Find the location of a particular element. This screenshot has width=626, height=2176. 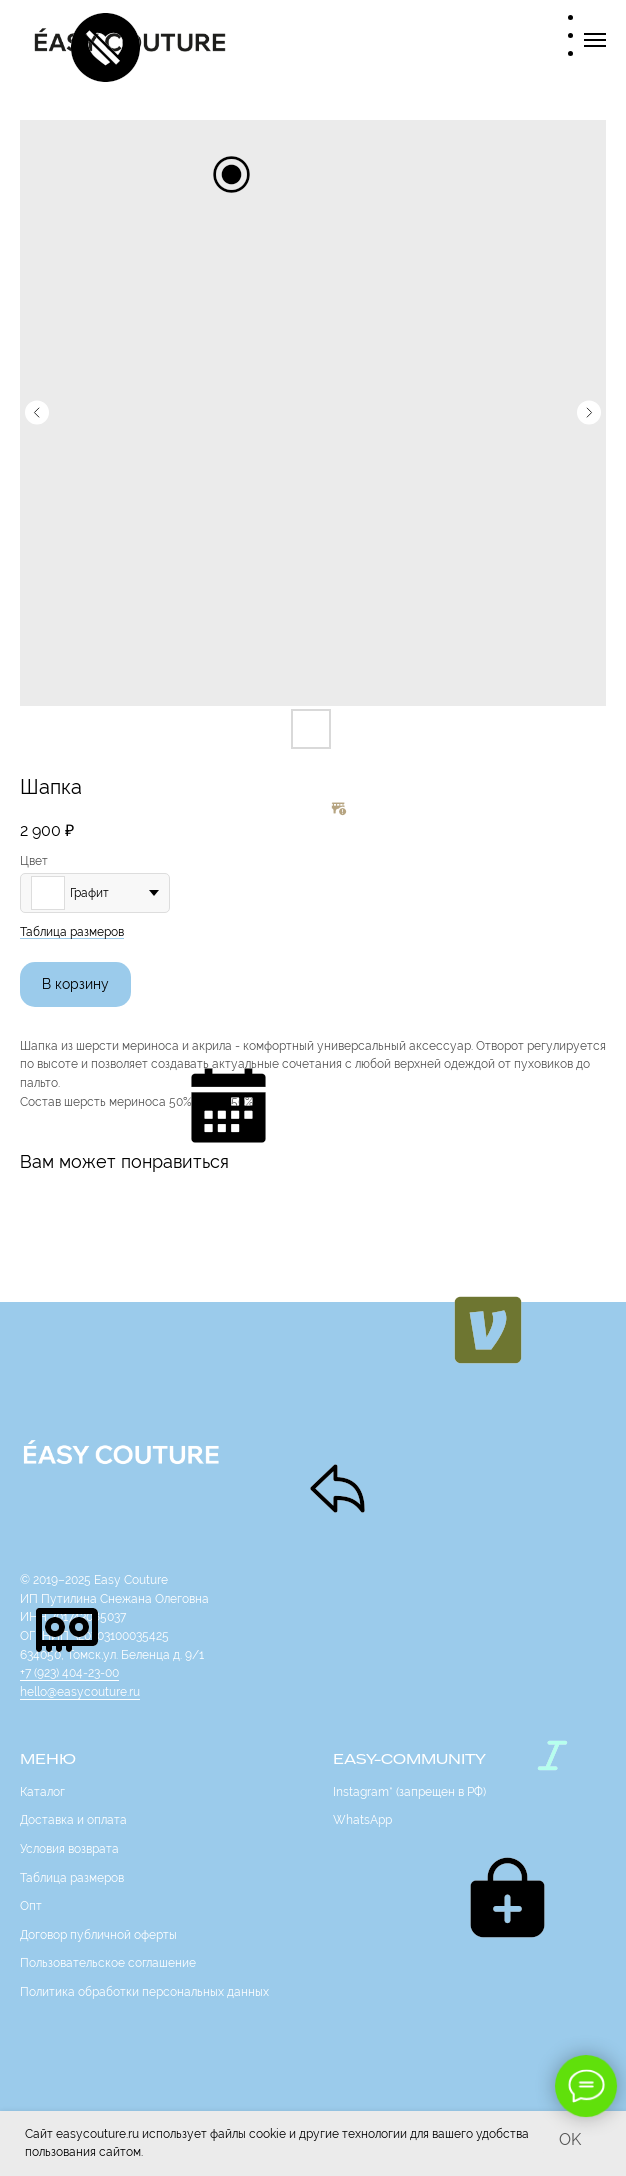

apply italic formatting to selected text is located at coordinates (552, 1755).